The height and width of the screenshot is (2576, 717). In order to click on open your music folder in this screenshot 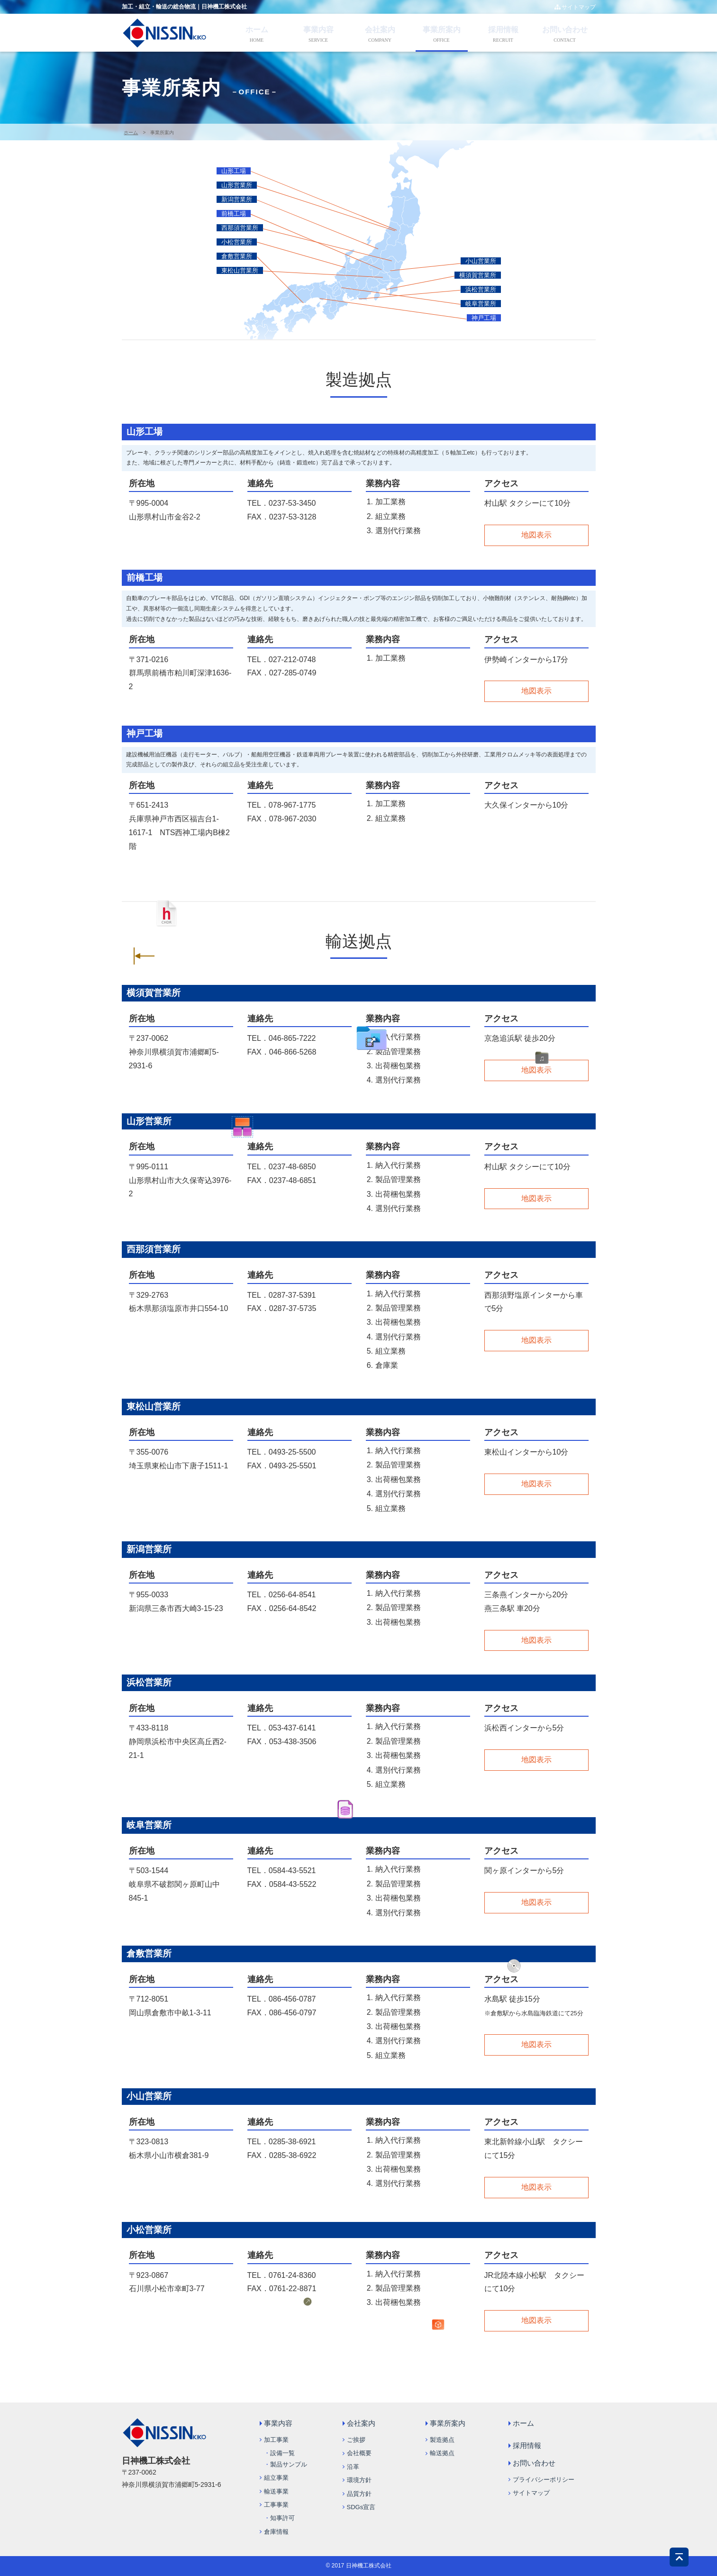, I will do `click(542, 1057)`.